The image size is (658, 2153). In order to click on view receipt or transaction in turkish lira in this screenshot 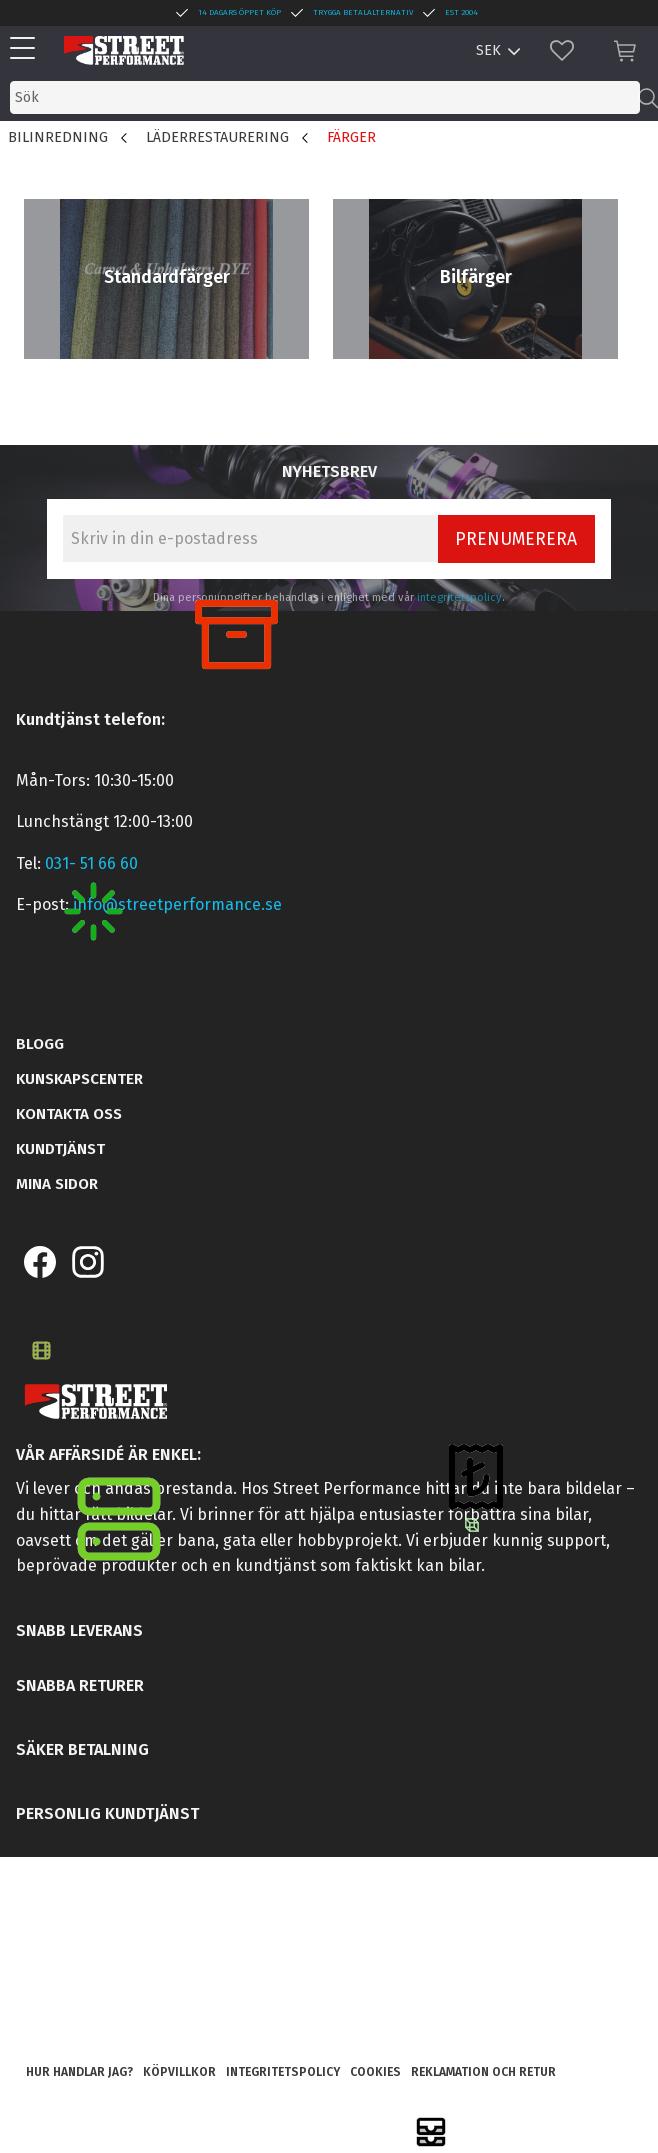, I will do `click(476, 1477)`.